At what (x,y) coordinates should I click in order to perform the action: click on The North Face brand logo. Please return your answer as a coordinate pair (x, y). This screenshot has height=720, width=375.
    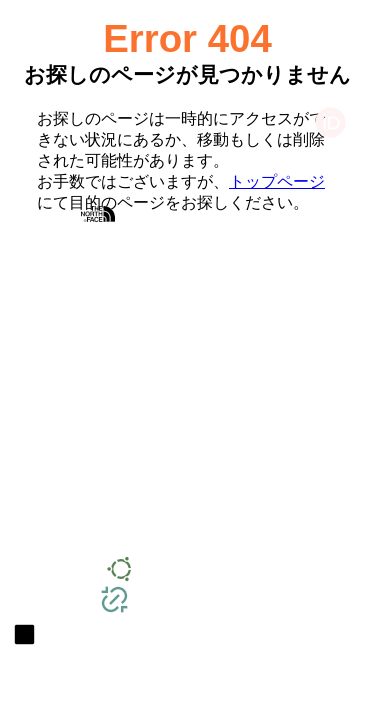
    Looking at the image, I should click on (98, 214).